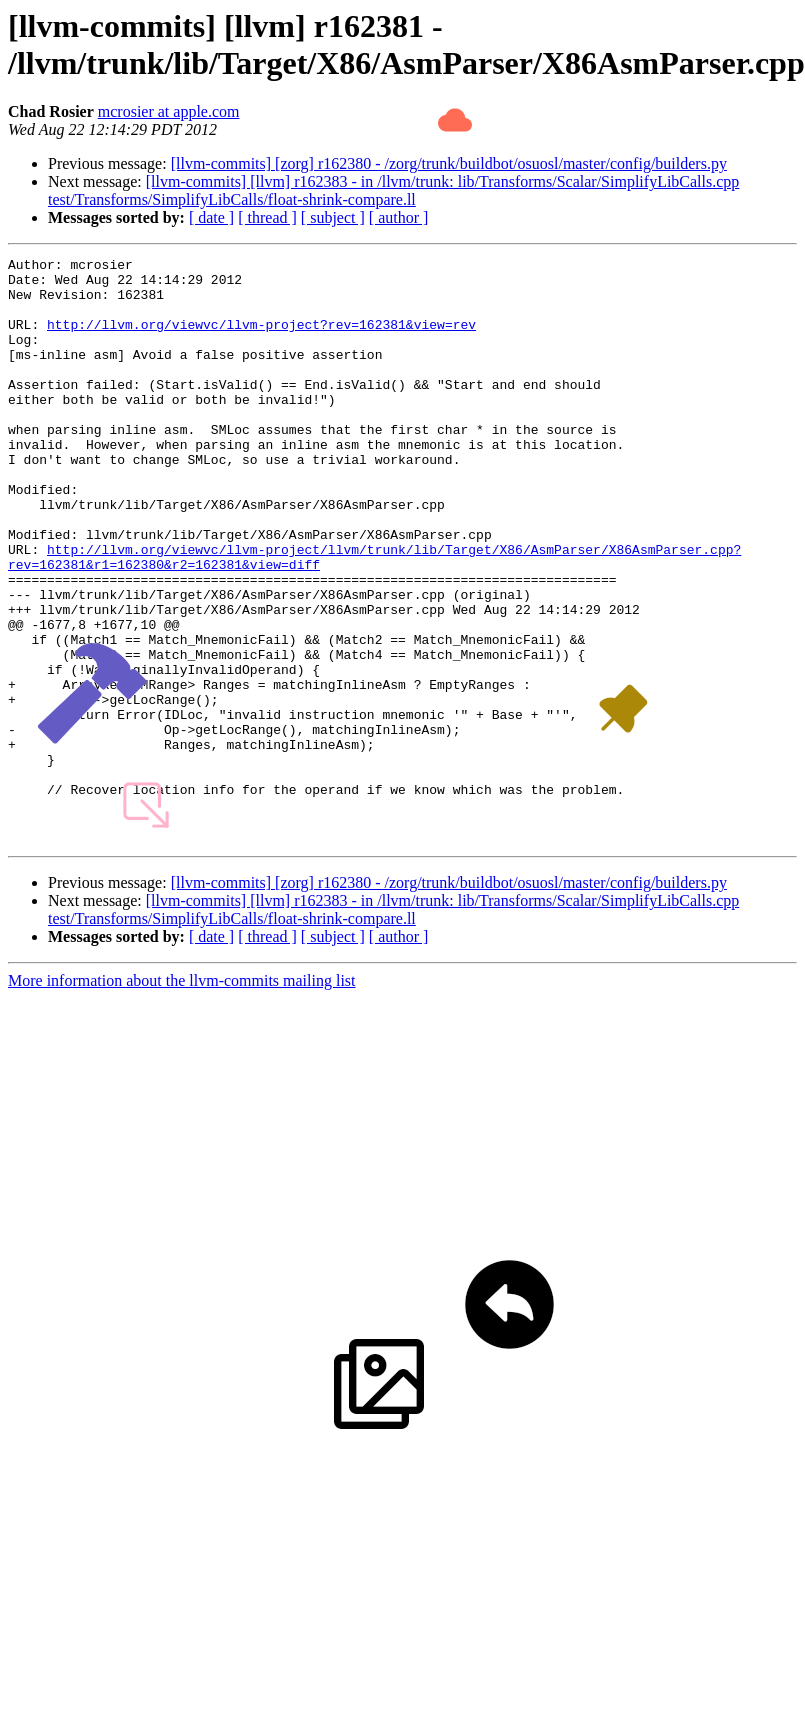  Describe the element at coordinates (509, 1304) in the screenshot. I see `undo the last action` at that location.